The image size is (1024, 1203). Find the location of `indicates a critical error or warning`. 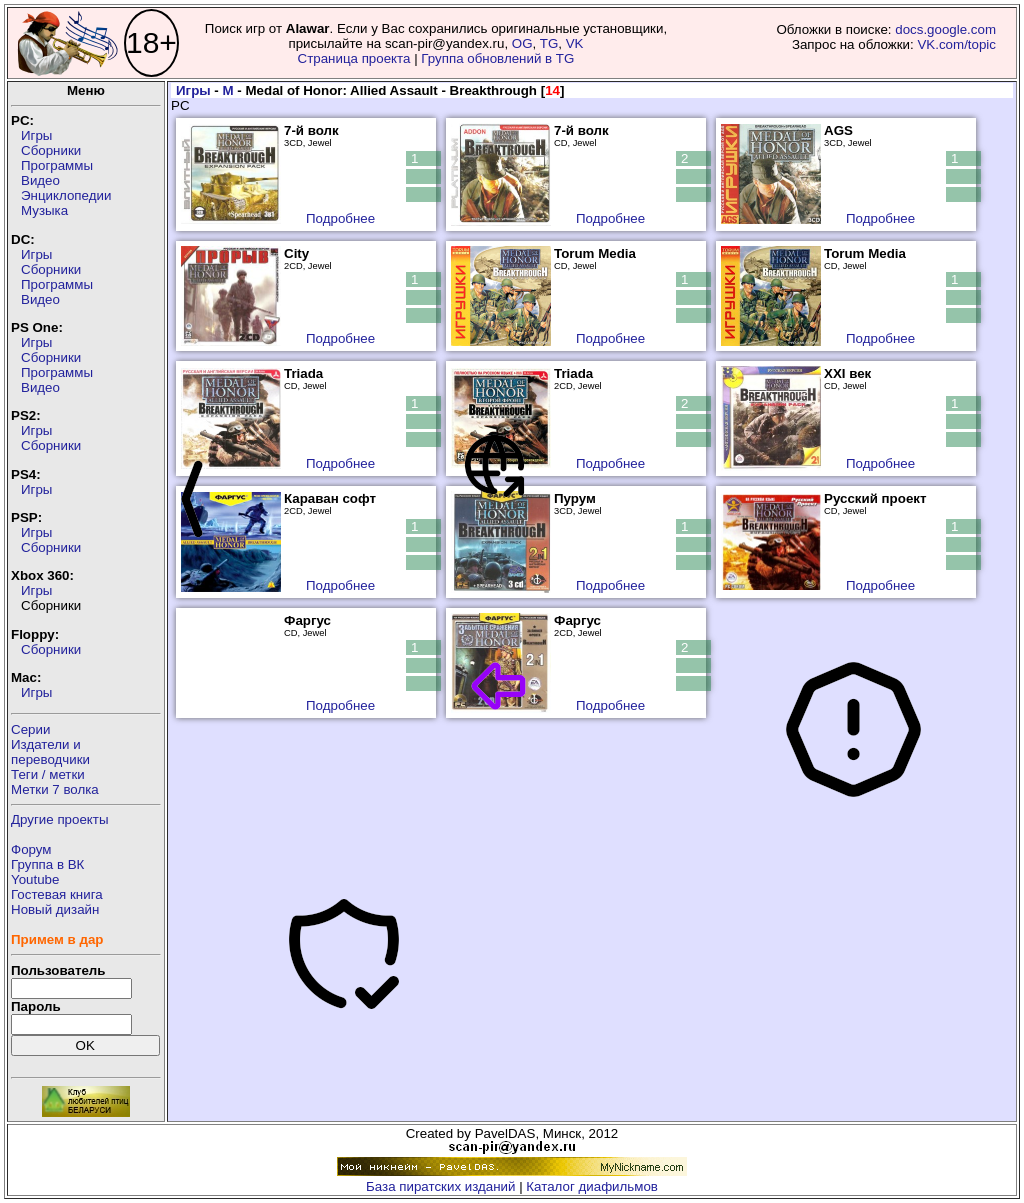

indicates a critical error or warning is located at coordinates (853, 729).